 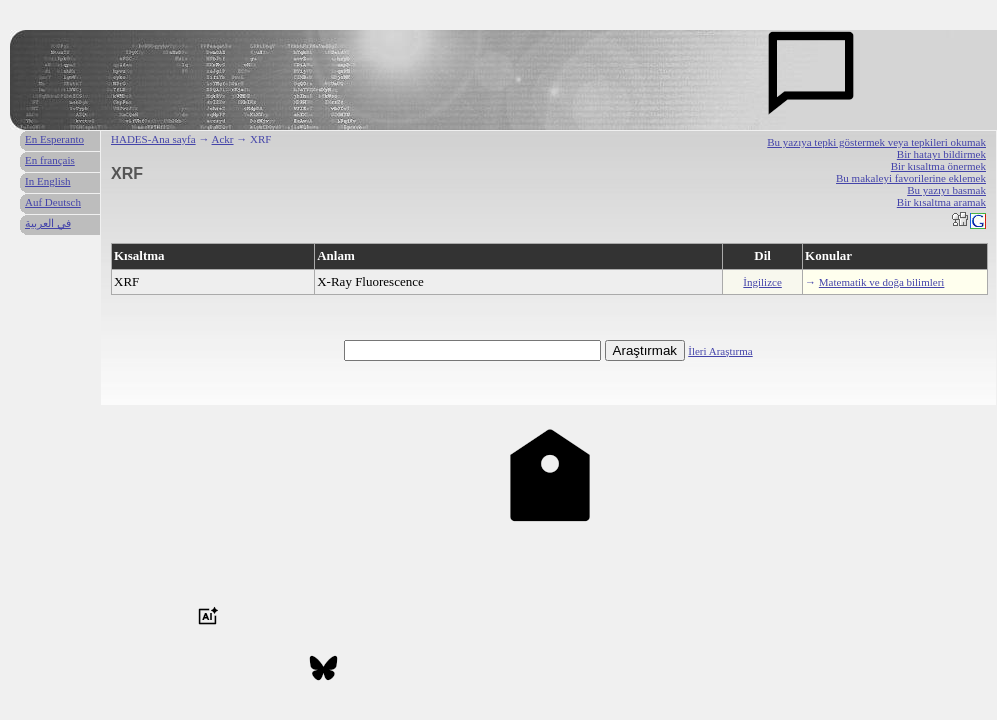 I want to click on generate content using AI, so click(x=207, y=616).